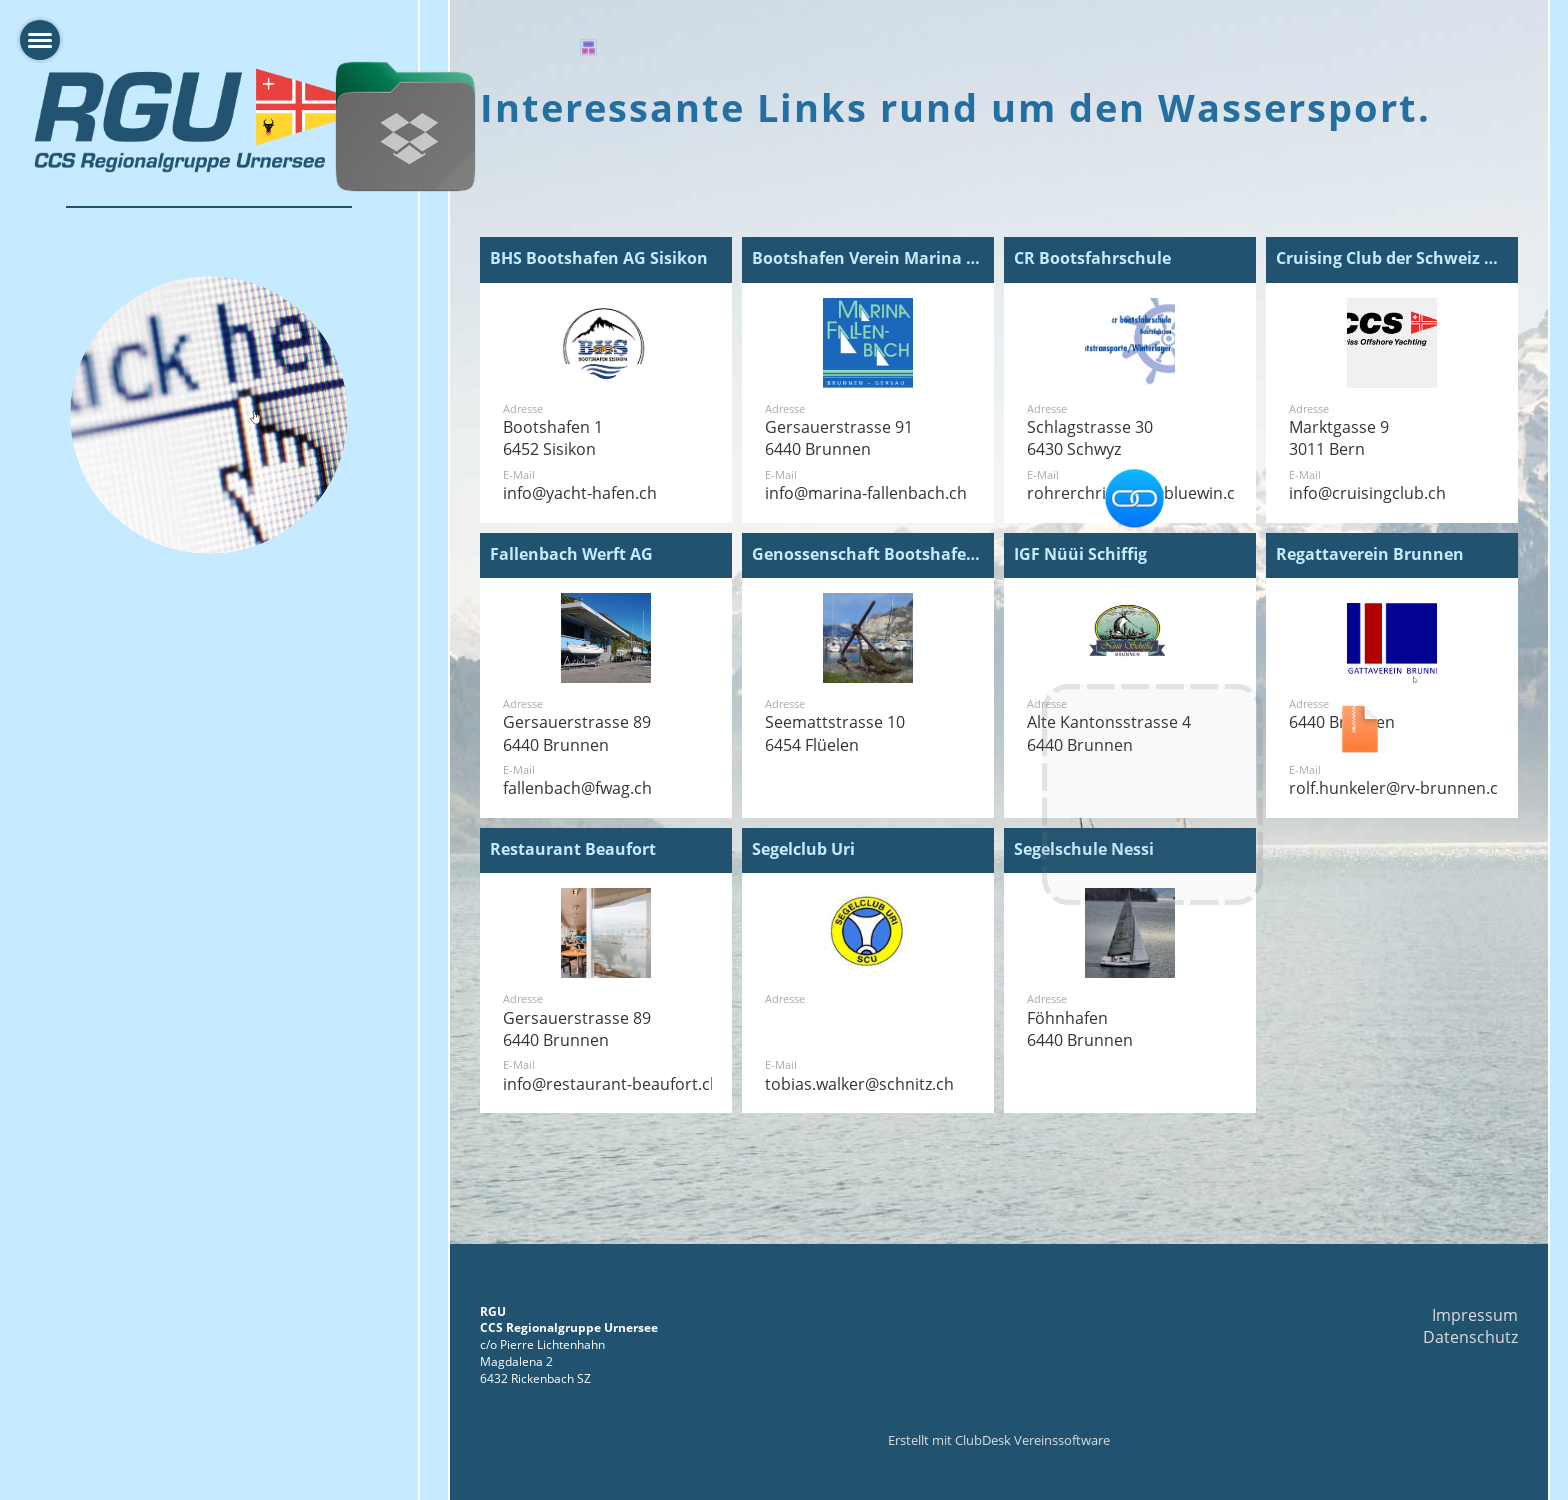 The width and height of the screenshot is (1568, 1500). What do you see at coordinates (1152, 794) in the screenshot?
I see `represents an unrecognized or unknown file type` at bounding box center [1152, 794].